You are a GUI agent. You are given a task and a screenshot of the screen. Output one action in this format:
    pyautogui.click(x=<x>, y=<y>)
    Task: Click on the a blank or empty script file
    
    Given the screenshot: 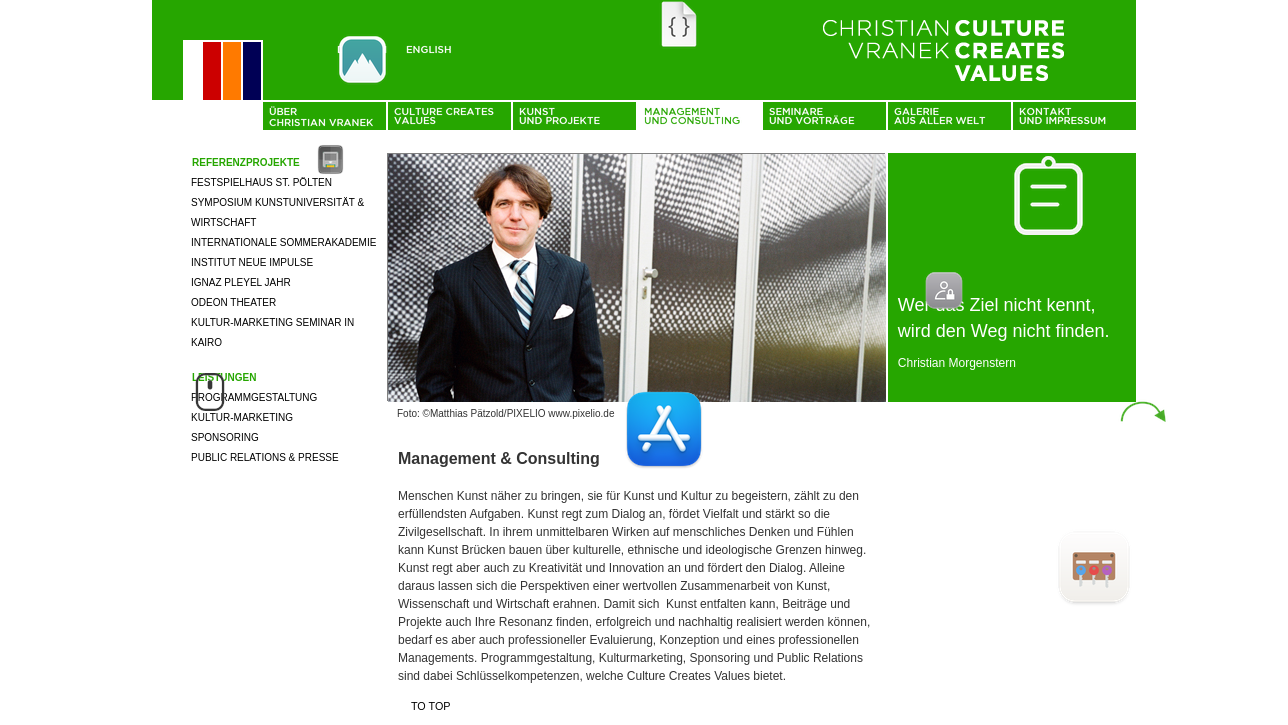 What is the action you would take?
    pyautogui.click(x=679, y=25)
    